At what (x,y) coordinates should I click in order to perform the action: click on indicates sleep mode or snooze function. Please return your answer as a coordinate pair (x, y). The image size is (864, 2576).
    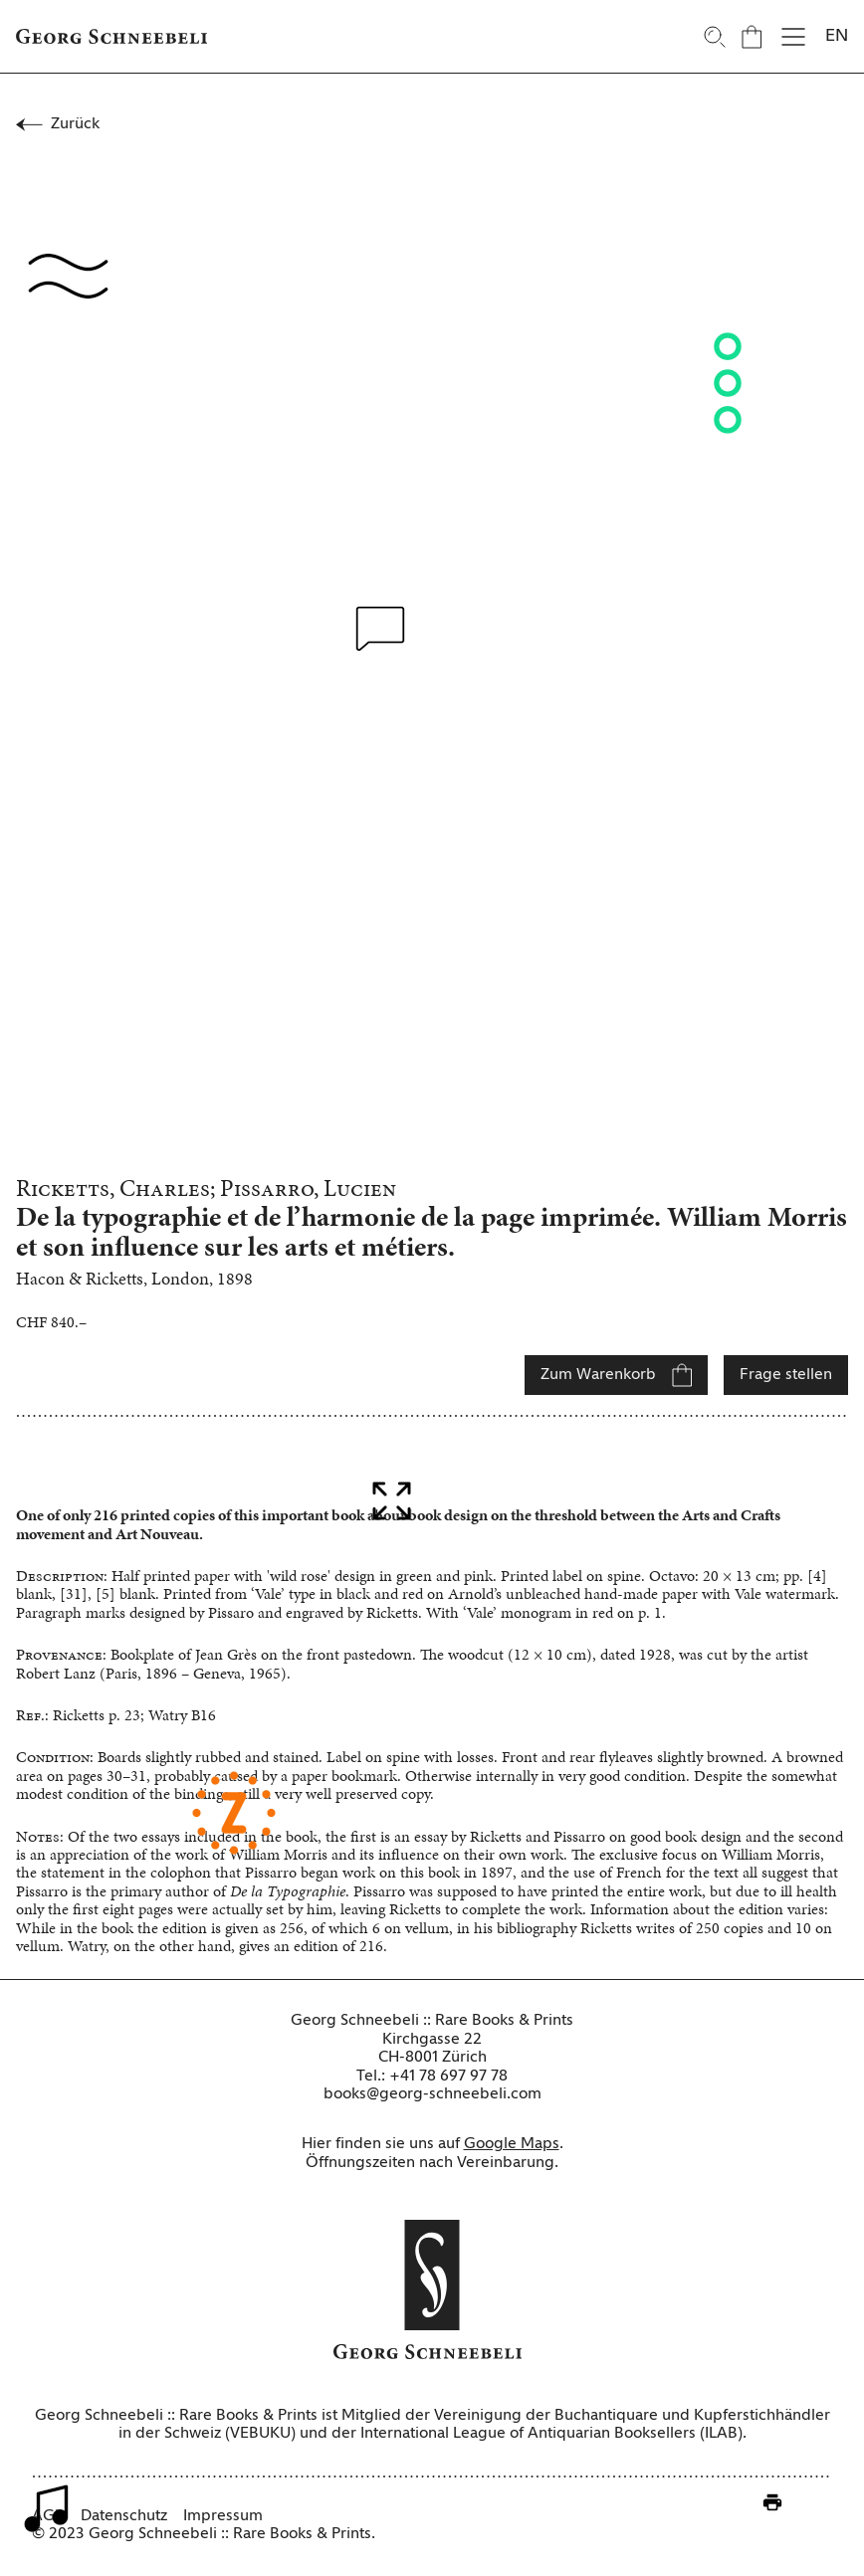
    Looking at the image, I should click on (234, 1813).